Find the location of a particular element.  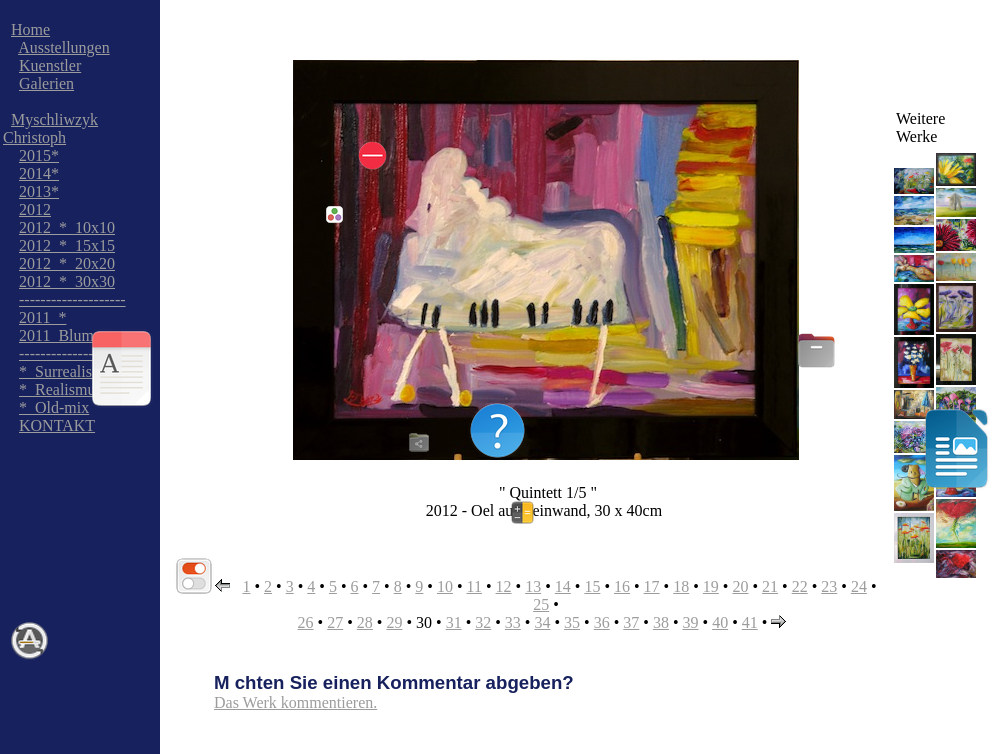

open the julia programming language app is located at coordinates (334, 214).